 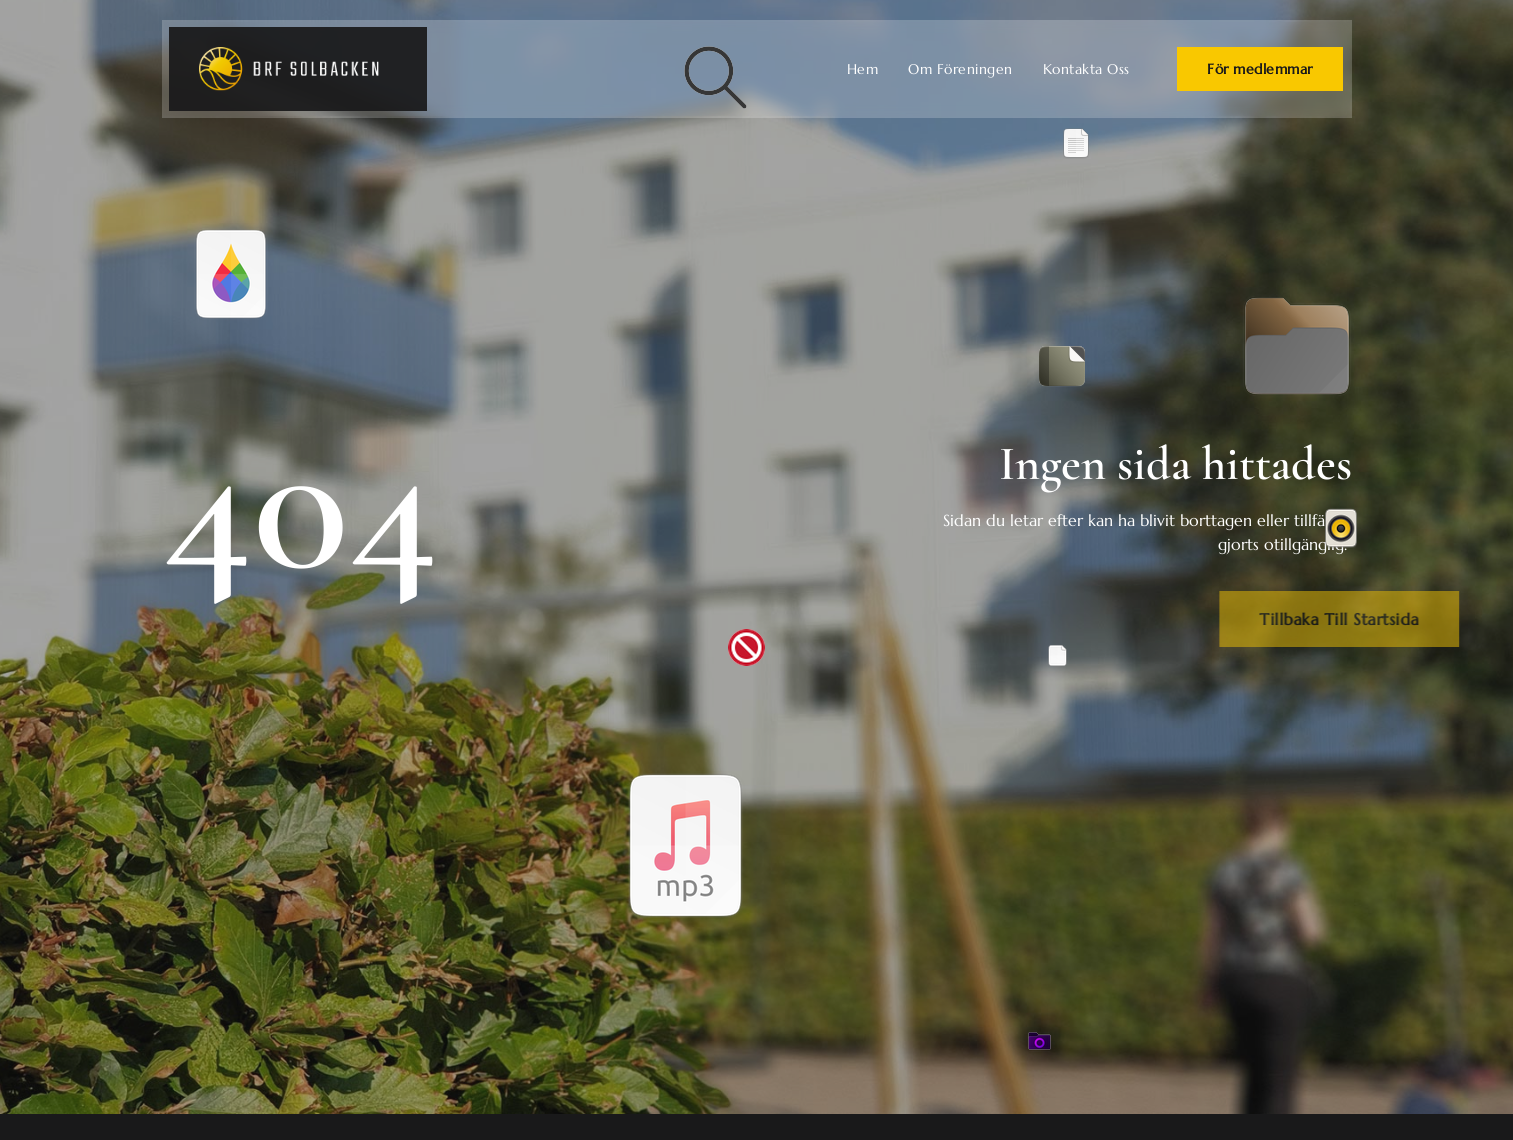 What do you see at coordinates (1057, 655) in the screenshot?
I see `indicates an empty or blank file` at bounding box center [1057, 655].